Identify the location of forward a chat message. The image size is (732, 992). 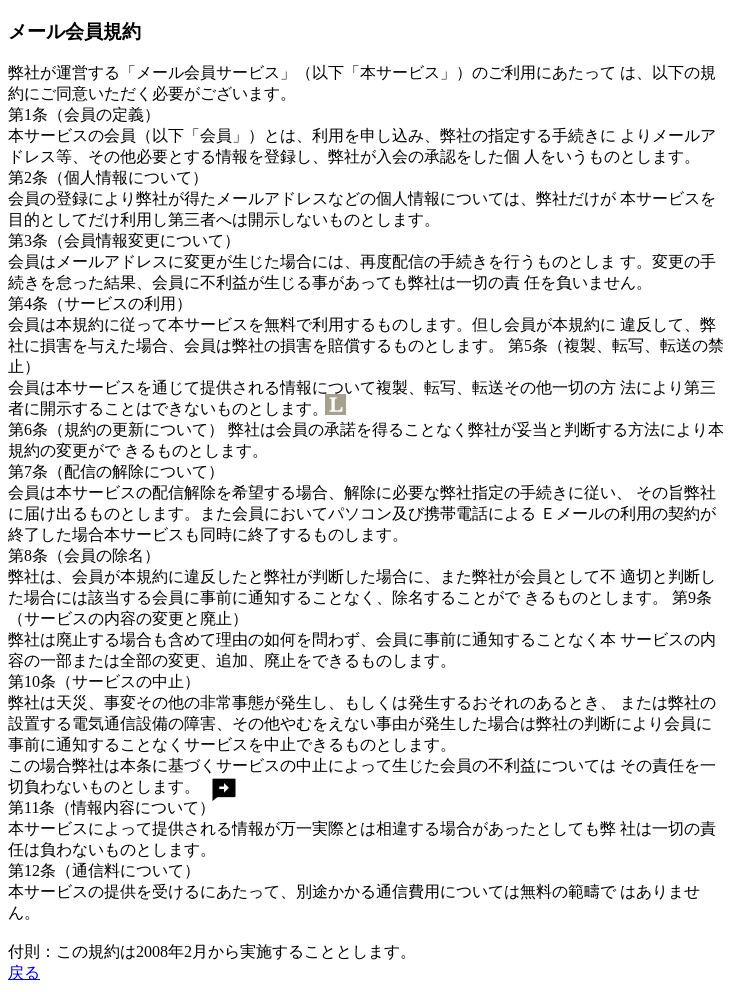
(224, 789).